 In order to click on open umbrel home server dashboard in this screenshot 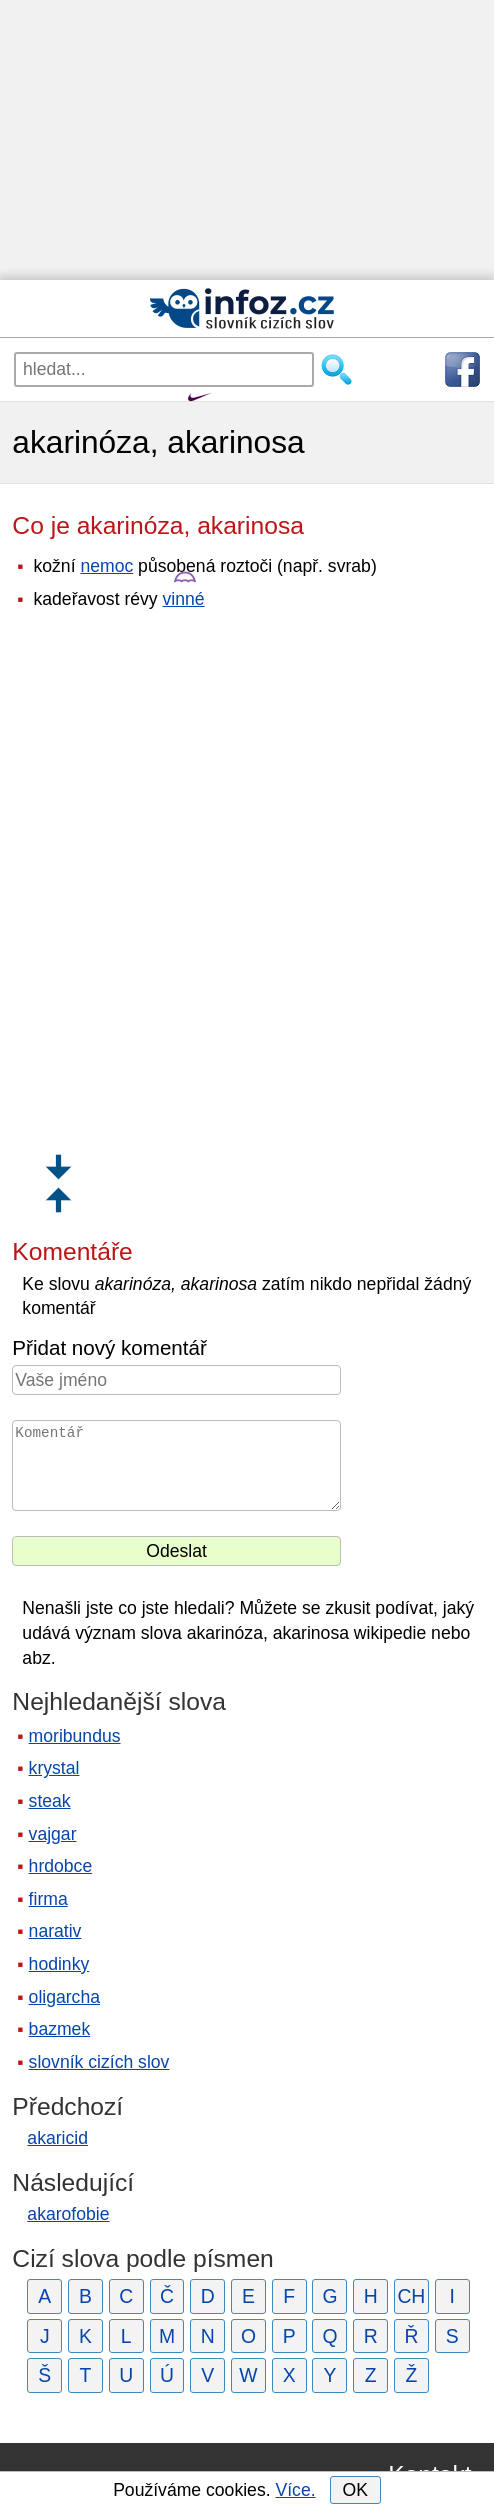, I will do `click(185, 577)`.